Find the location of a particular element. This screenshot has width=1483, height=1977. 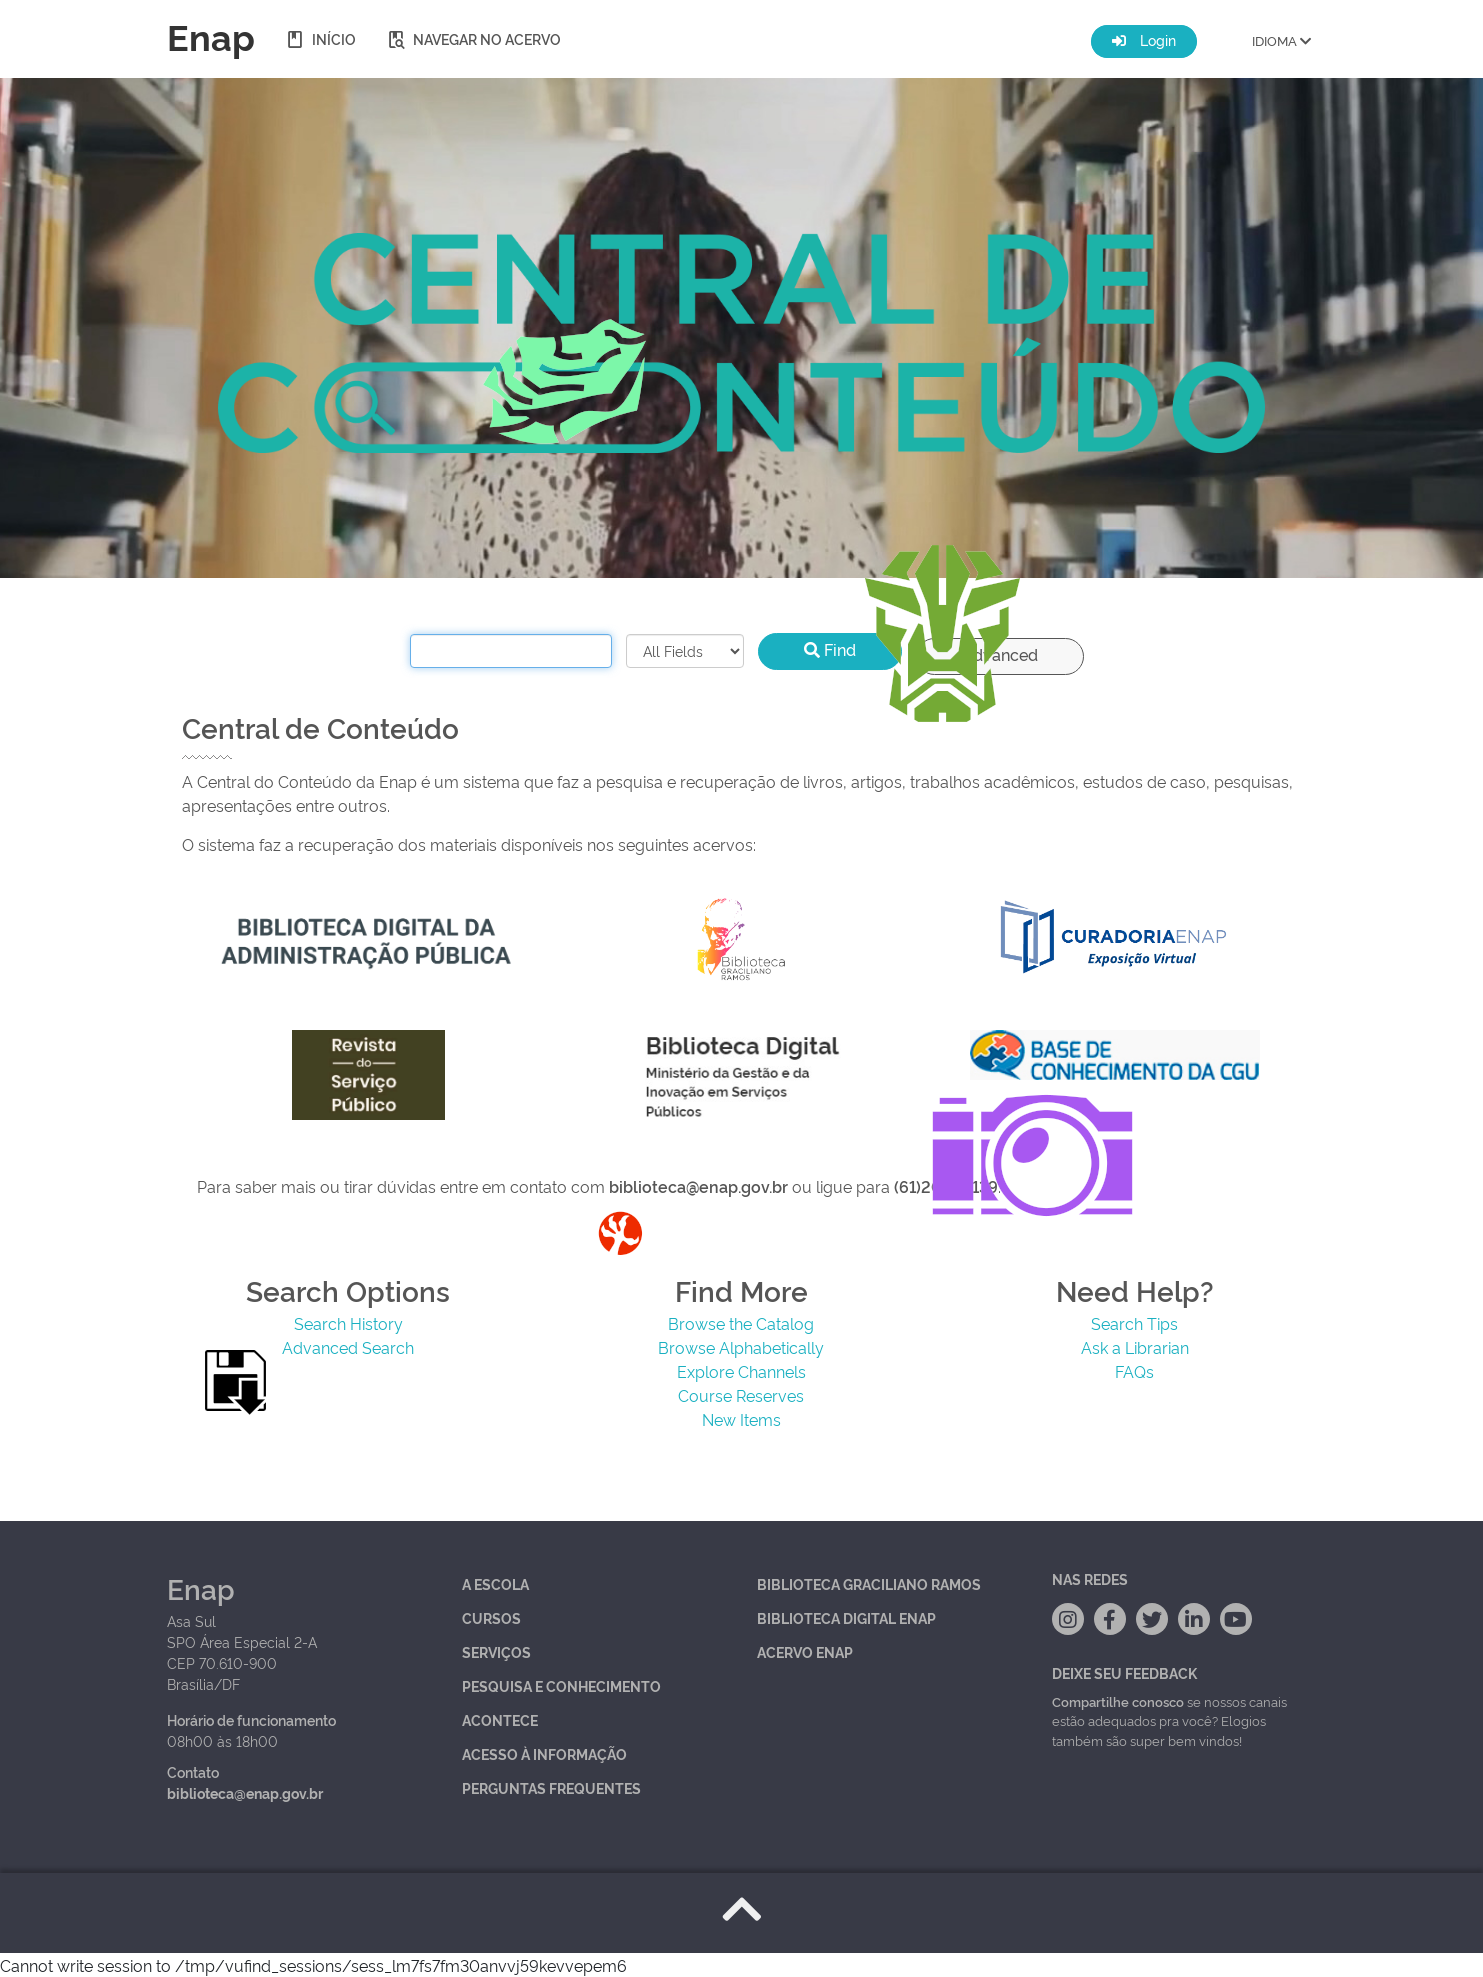

indicates seafood or shellfish category is located at coordinates (564, 381).